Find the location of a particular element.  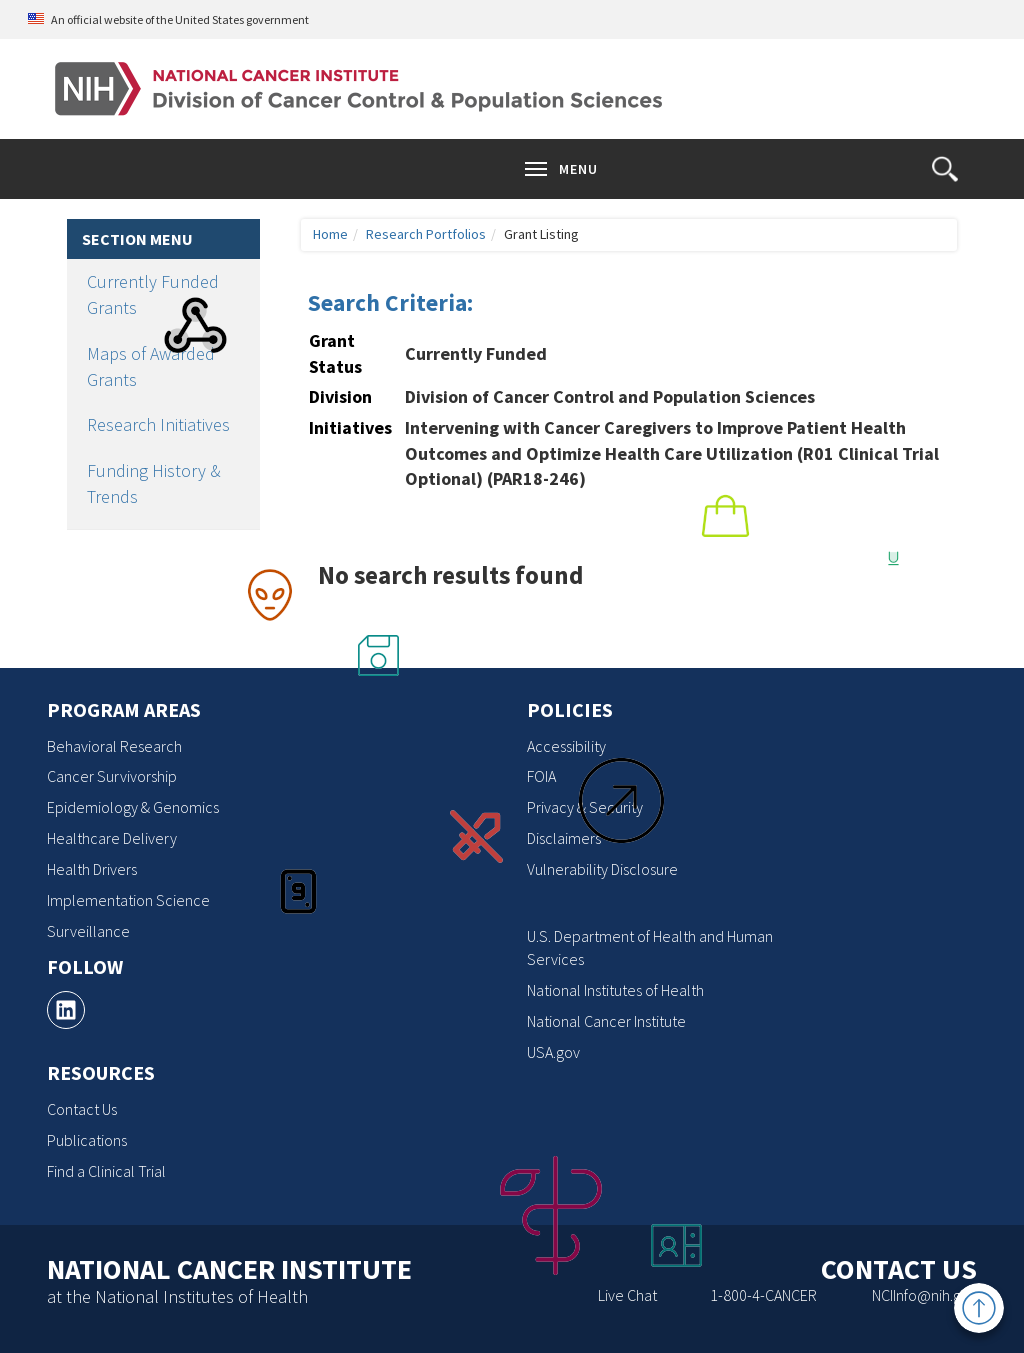

open link in new tab or window is located at coordinates (621, 800).